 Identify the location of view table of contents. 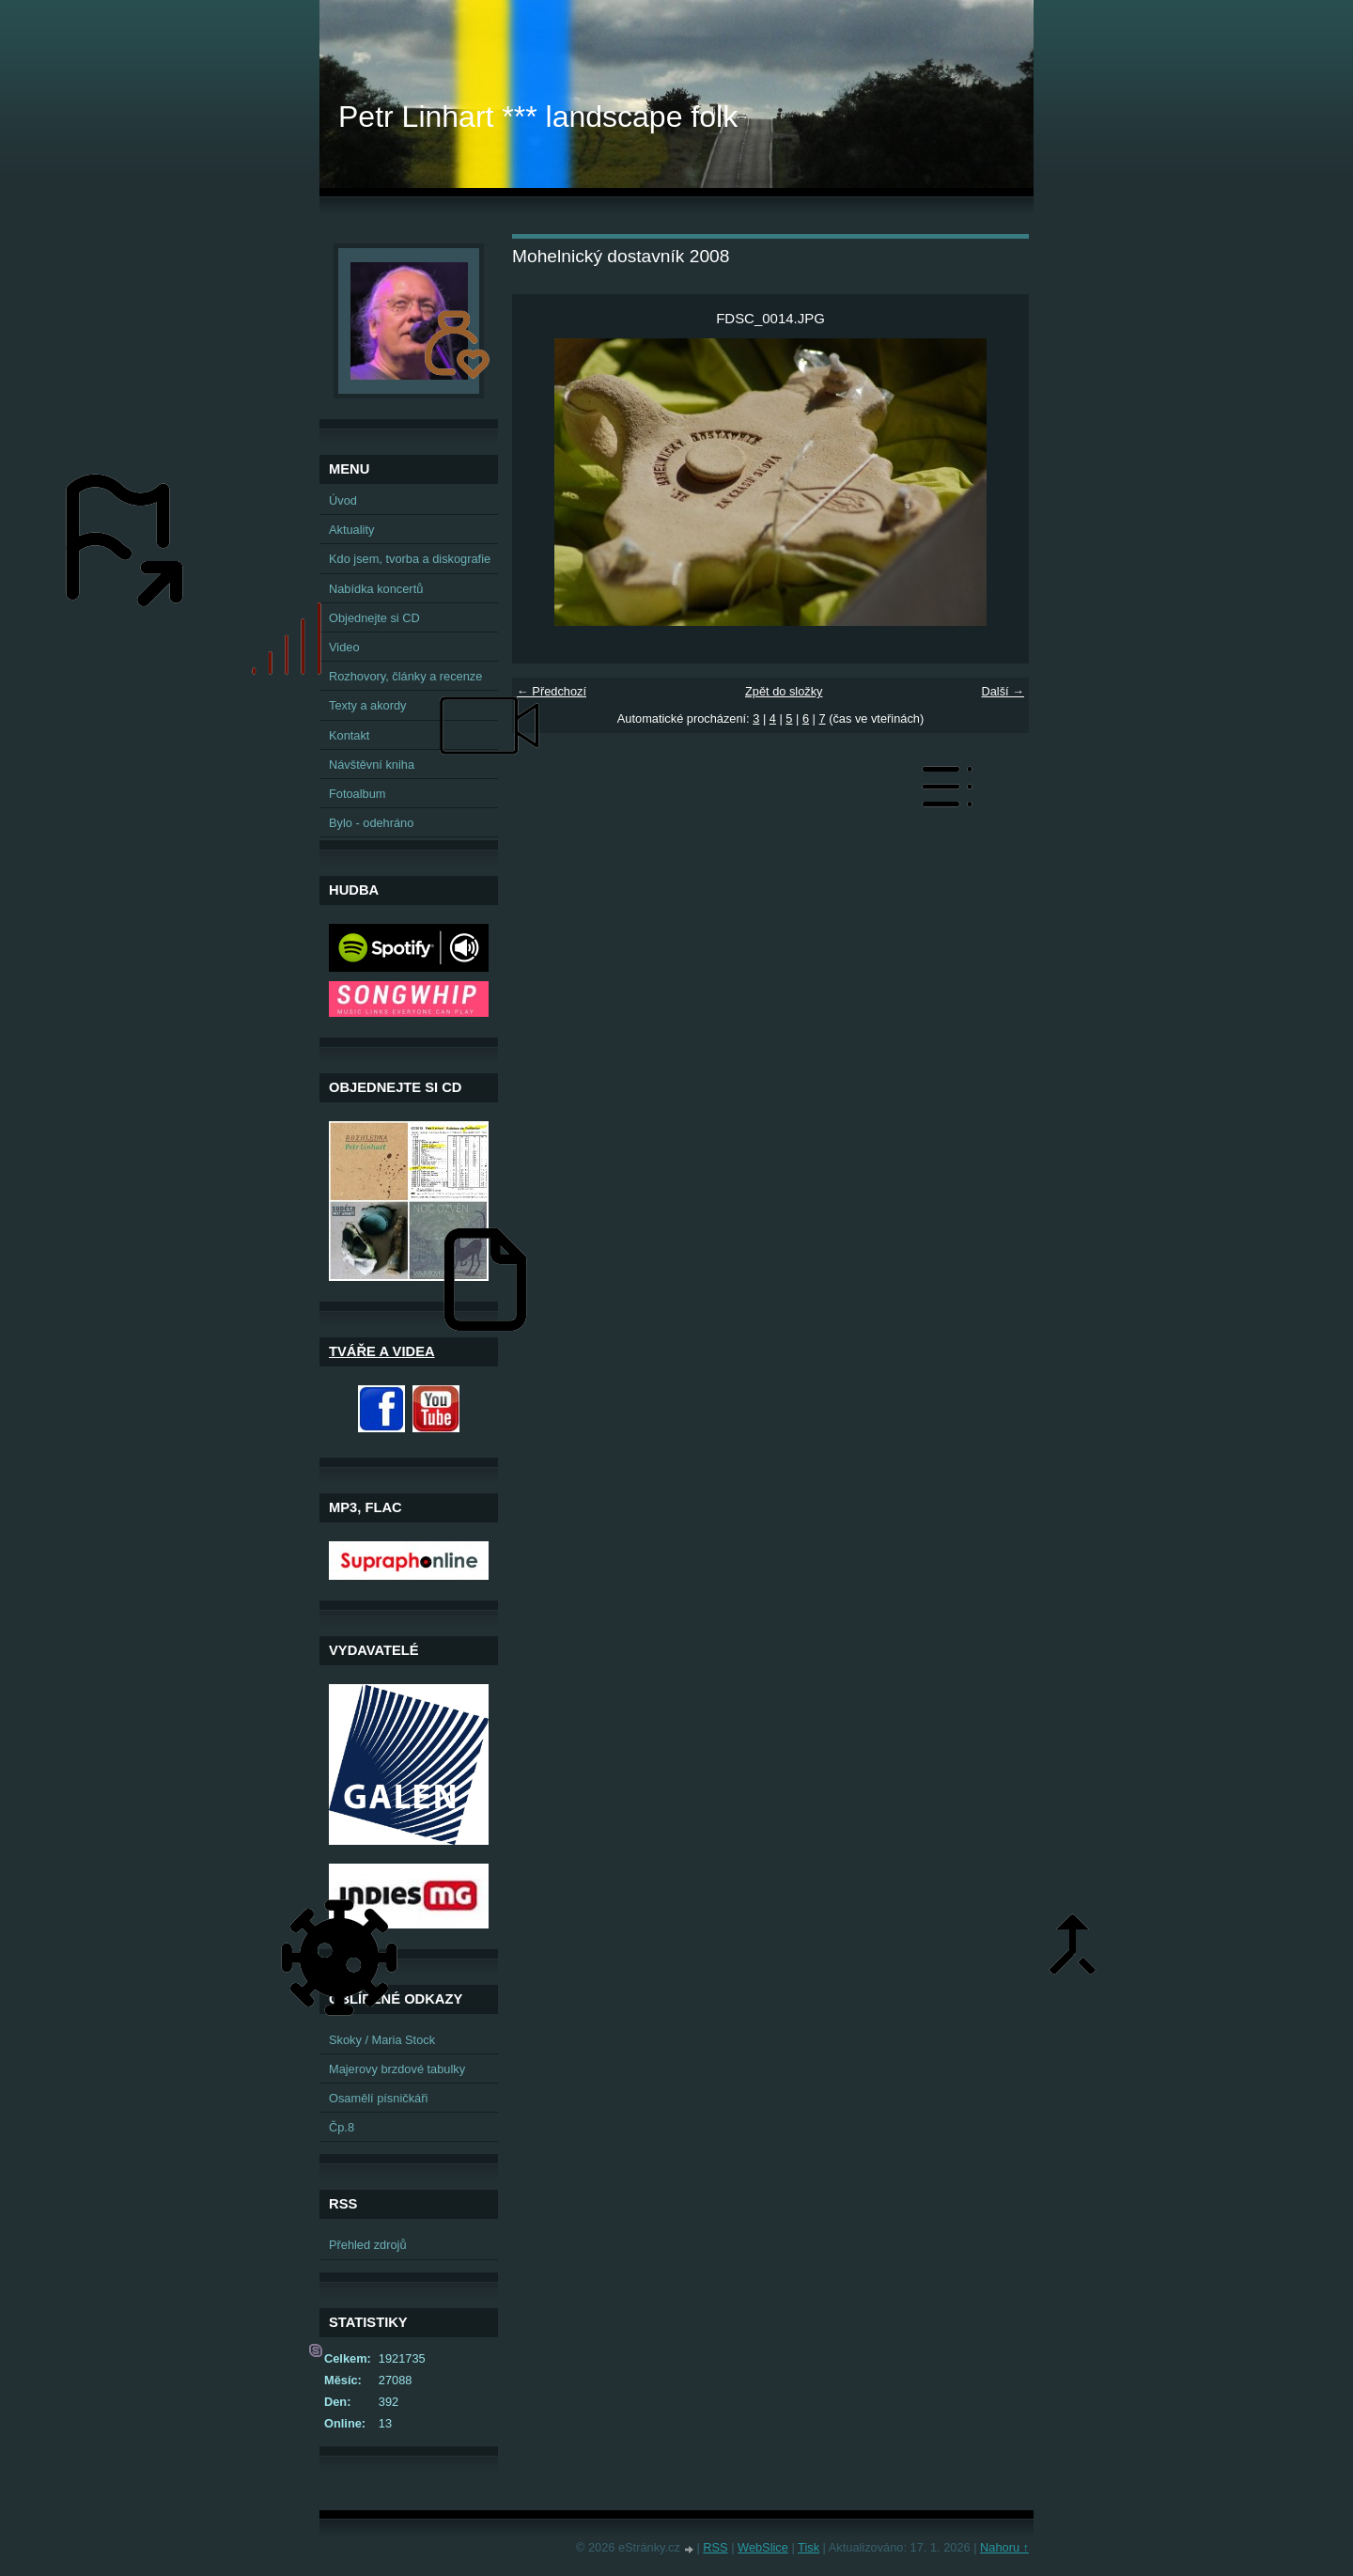
(947, 787).